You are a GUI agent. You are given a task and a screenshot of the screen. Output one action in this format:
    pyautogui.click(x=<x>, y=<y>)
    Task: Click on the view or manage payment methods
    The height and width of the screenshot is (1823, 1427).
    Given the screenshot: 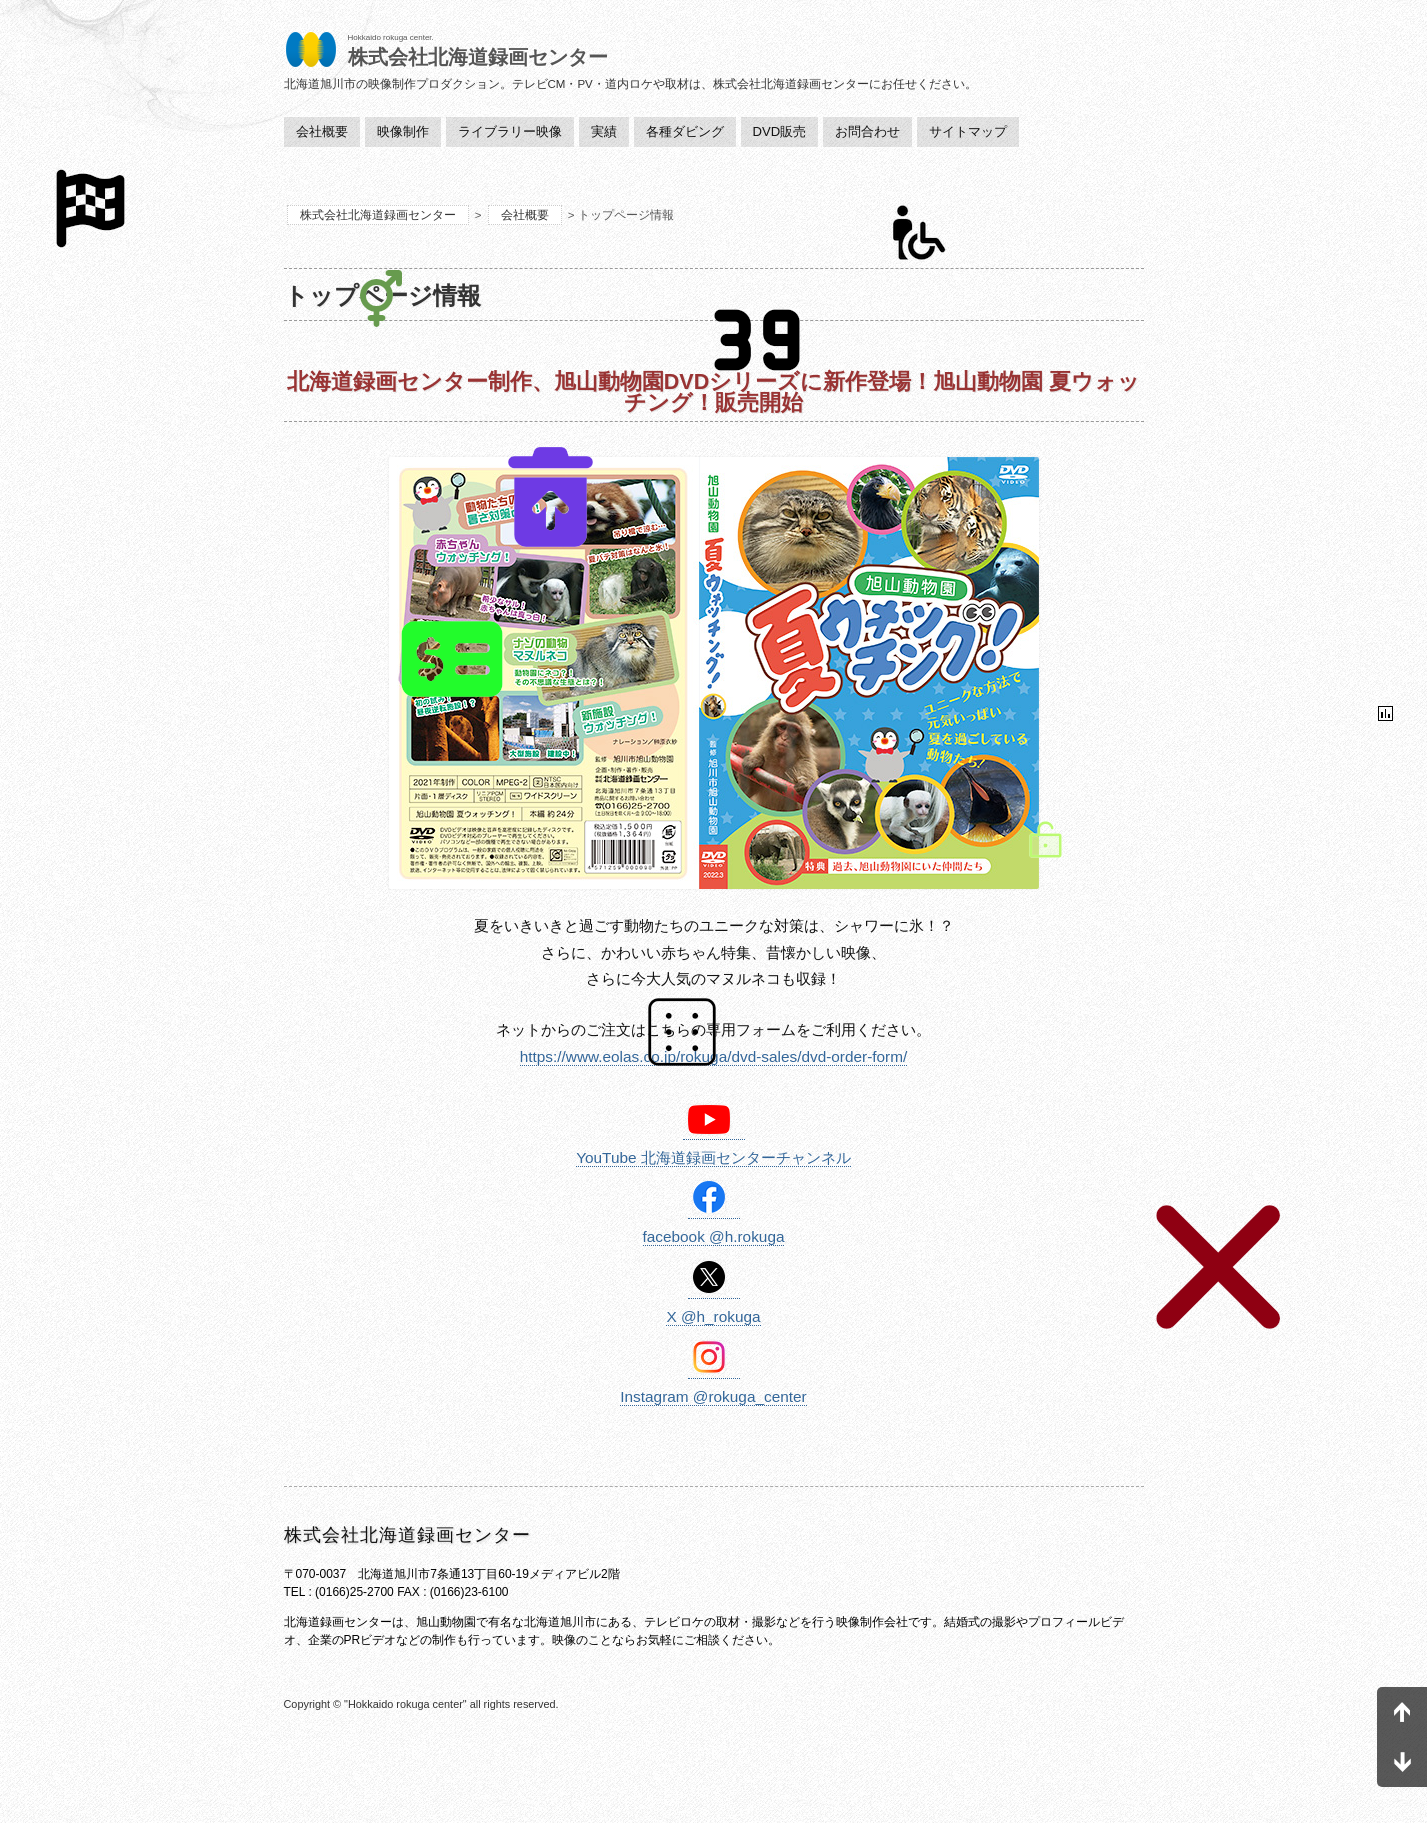 What is the action you would take?
    pyautogui.click(x=452, y=659)
    